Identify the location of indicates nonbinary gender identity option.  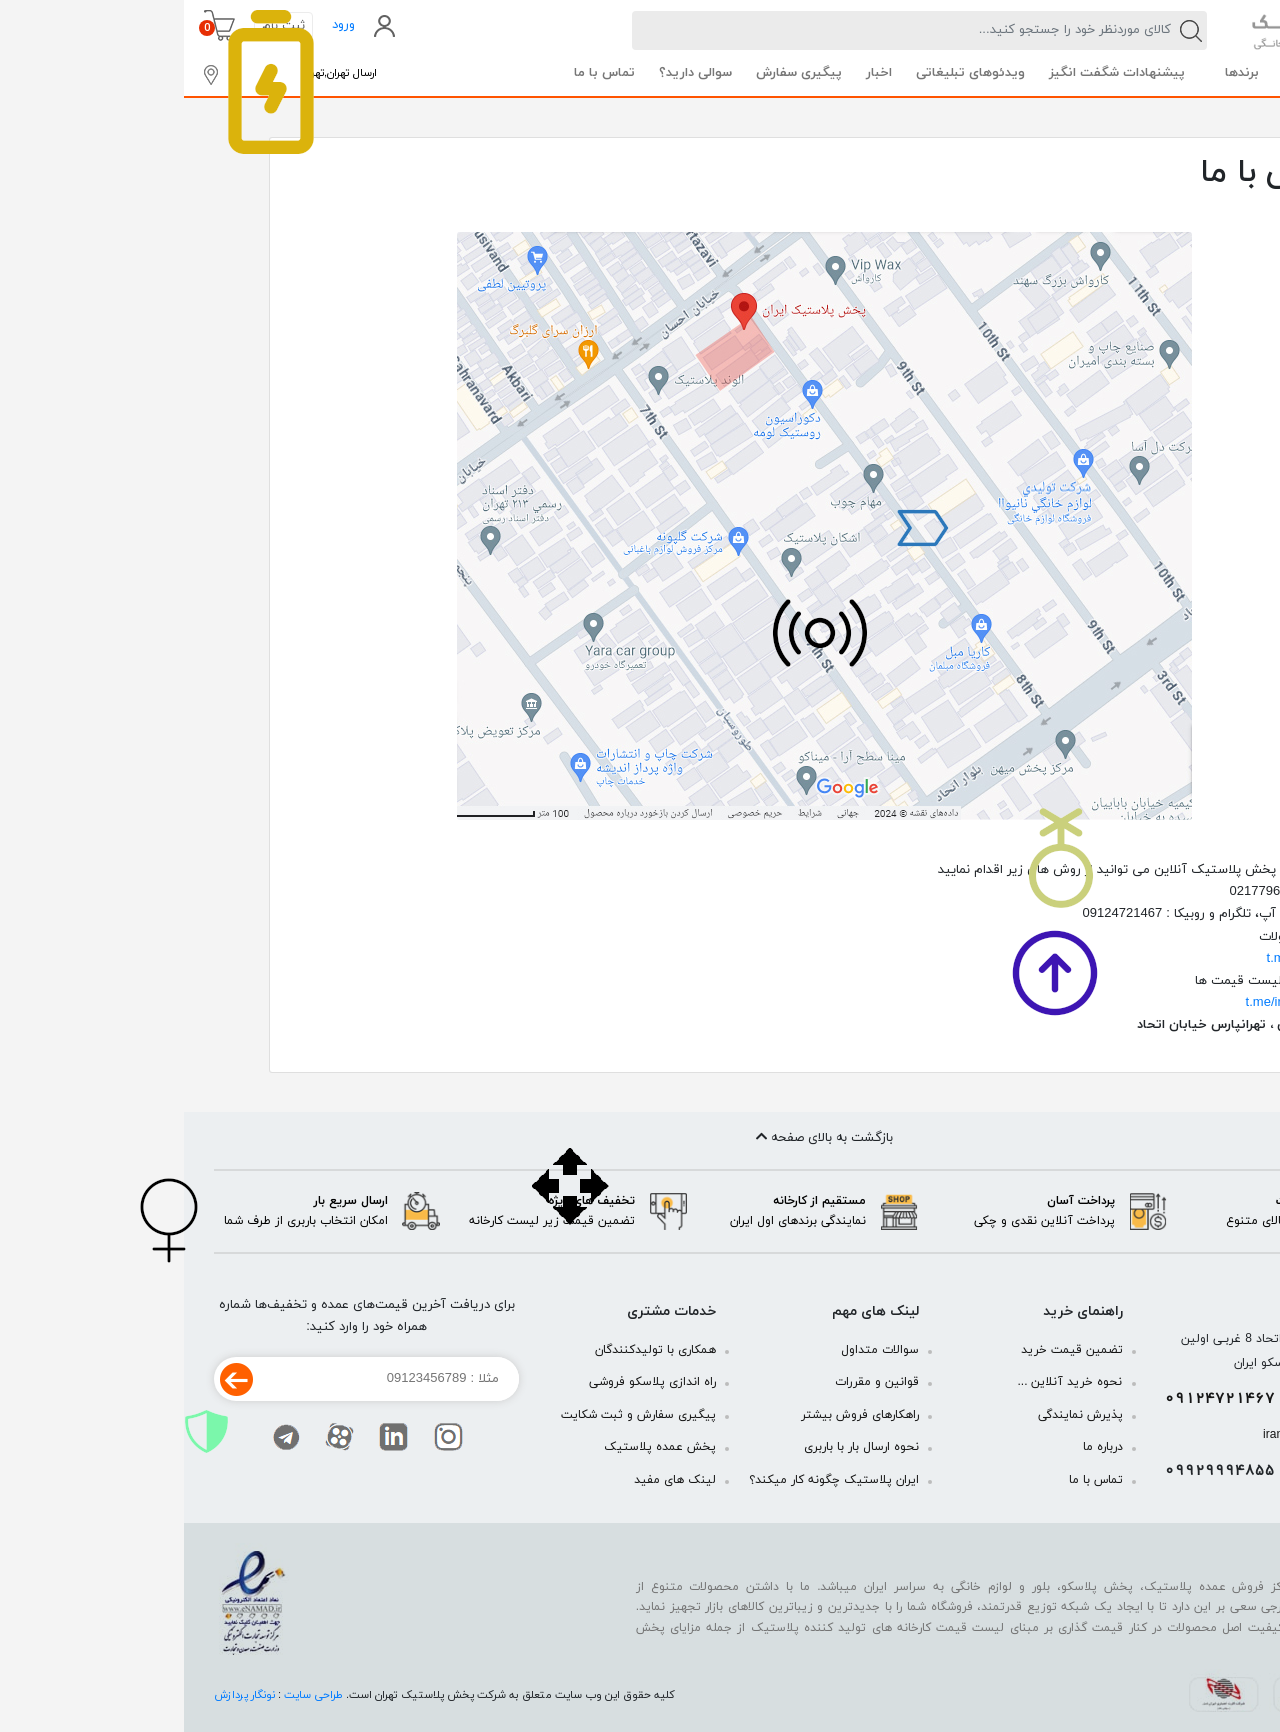
(1061, 858).